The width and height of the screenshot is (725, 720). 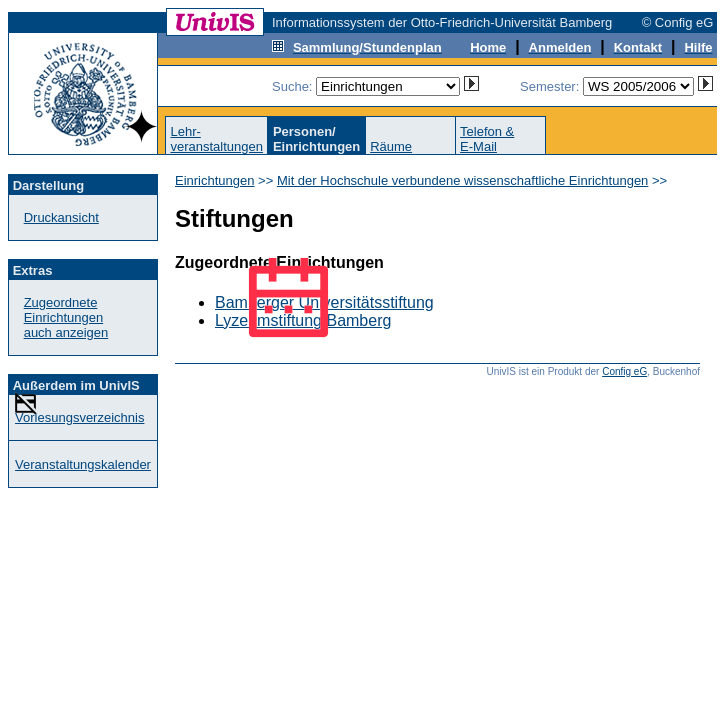 I want to click on view calendar or schedule, so click(x=288, y=301).